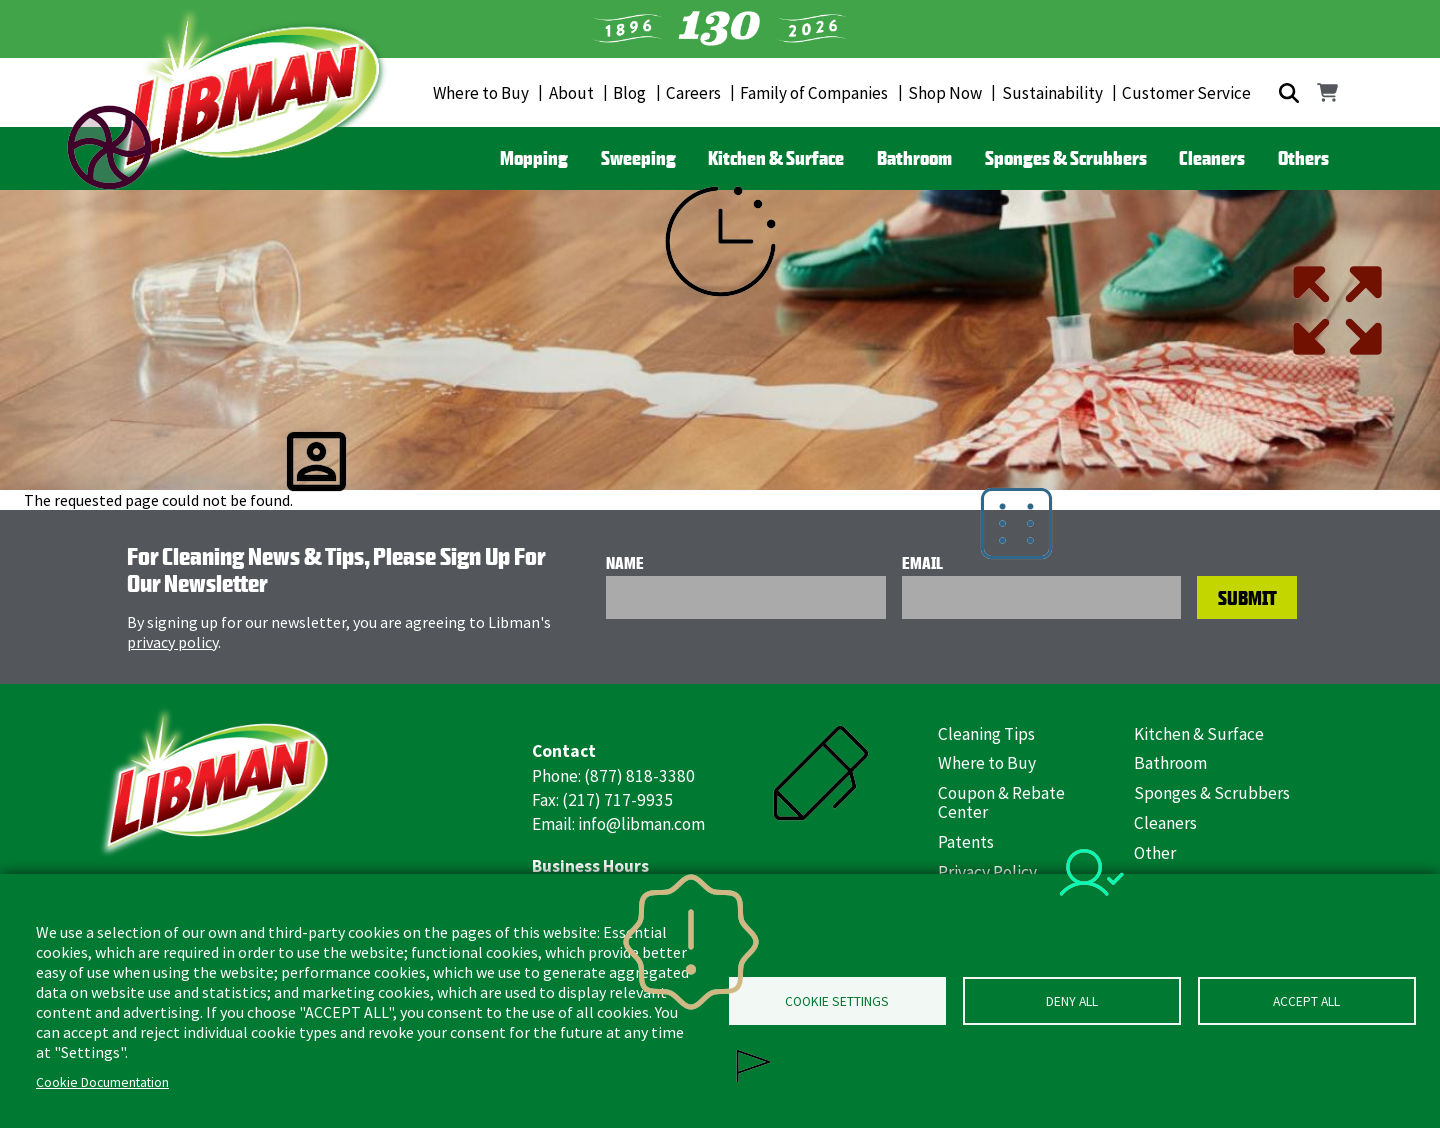 The width and height of the screenshot is (1440, 1128). Describe the element at coordinates (691, 942) in the screenshot. I see `indicates a warning or important notice` at that location.